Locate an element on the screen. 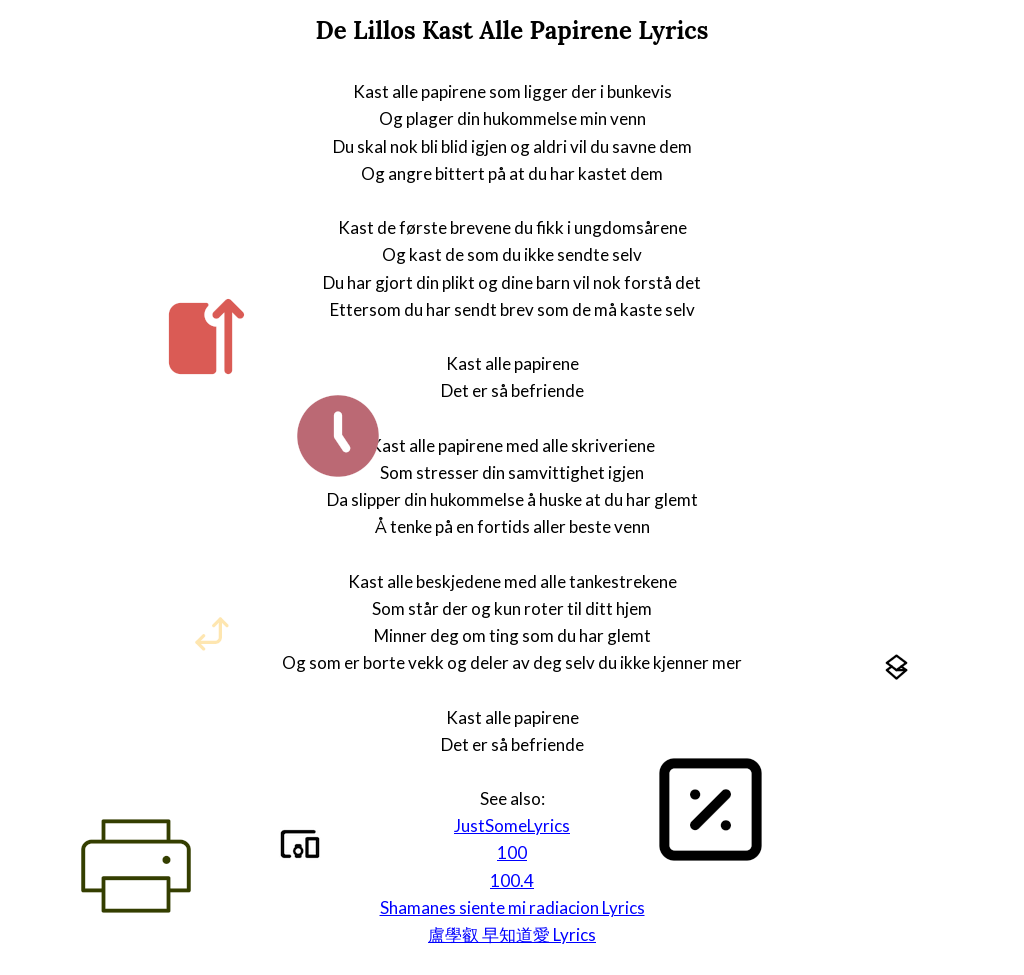 The image size is (1024, 975). view other connected devices is located at coordinates (300, 844).